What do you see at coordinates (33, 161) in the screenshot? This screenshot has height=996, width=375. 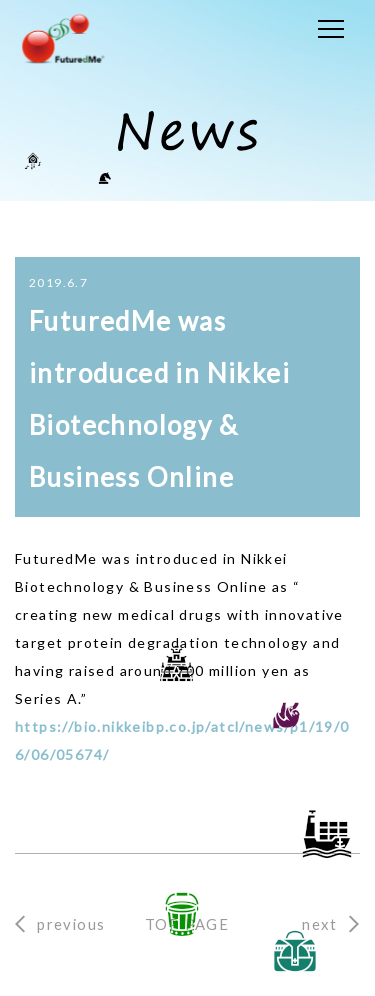 I see `set a scheduled reminder or alarm` at bounding box center [33, 161].